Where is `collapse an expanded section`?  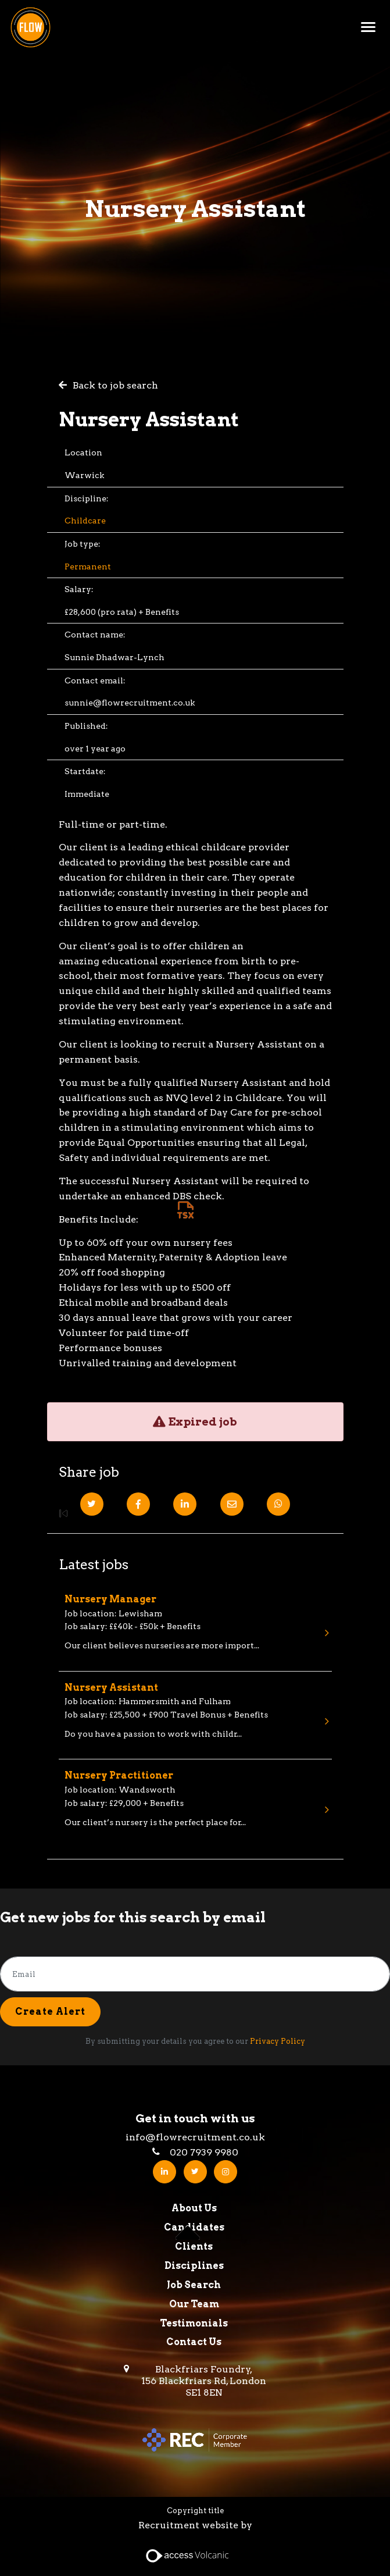
collapse an expanded section is located at coordinates (188, 2235).